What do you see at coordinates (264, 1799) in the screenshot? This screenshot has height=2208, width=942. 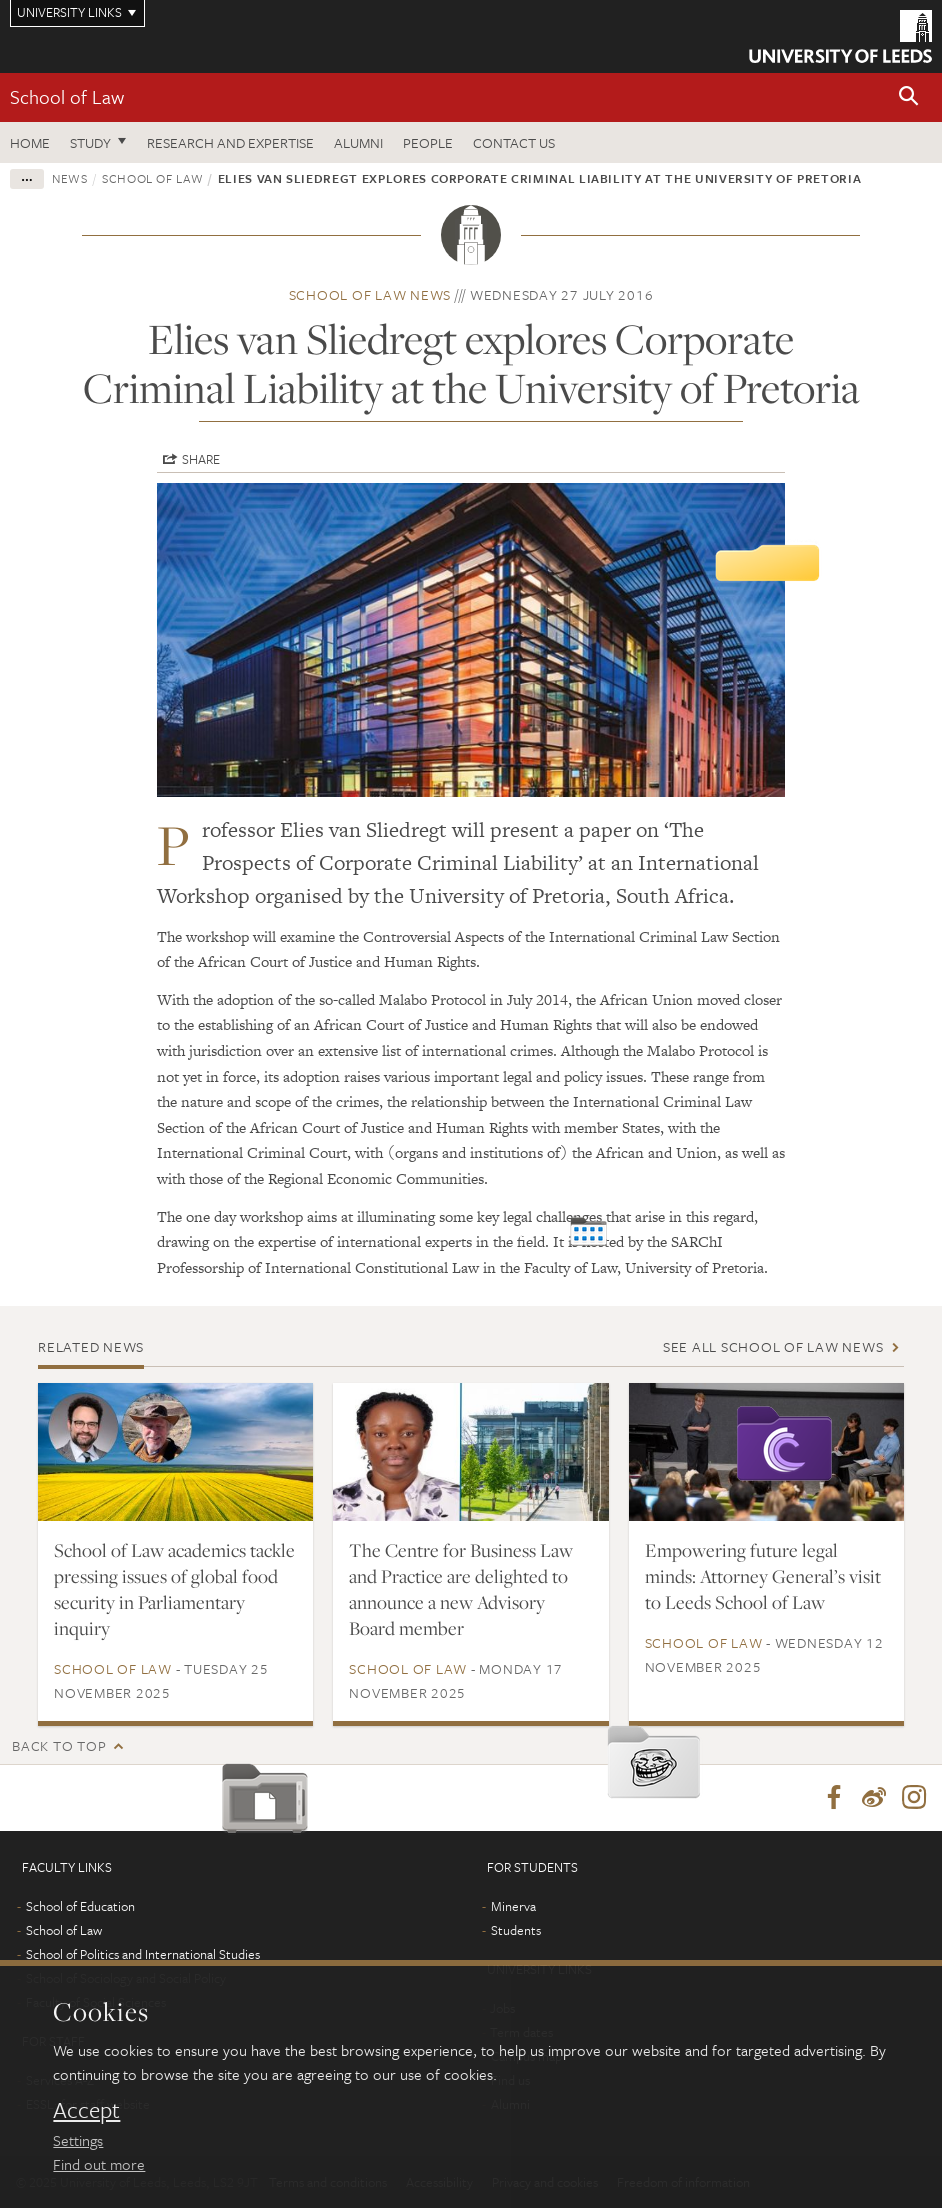 I see `open a secure vault folder` at bounding box center [264, 1799].